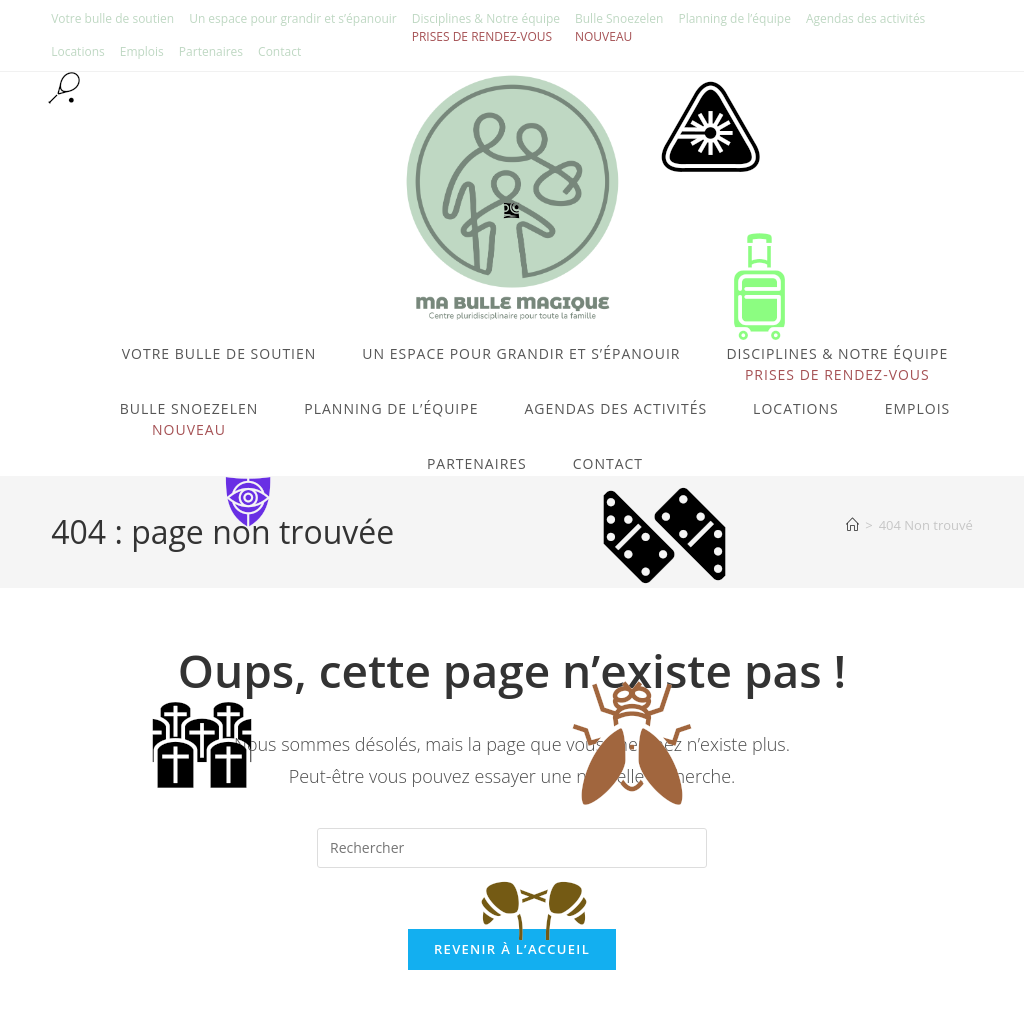 The width and height of the screenshot is (1024, 1021). I want to click on decorative game UI element or background pattern, so click(511, 210).